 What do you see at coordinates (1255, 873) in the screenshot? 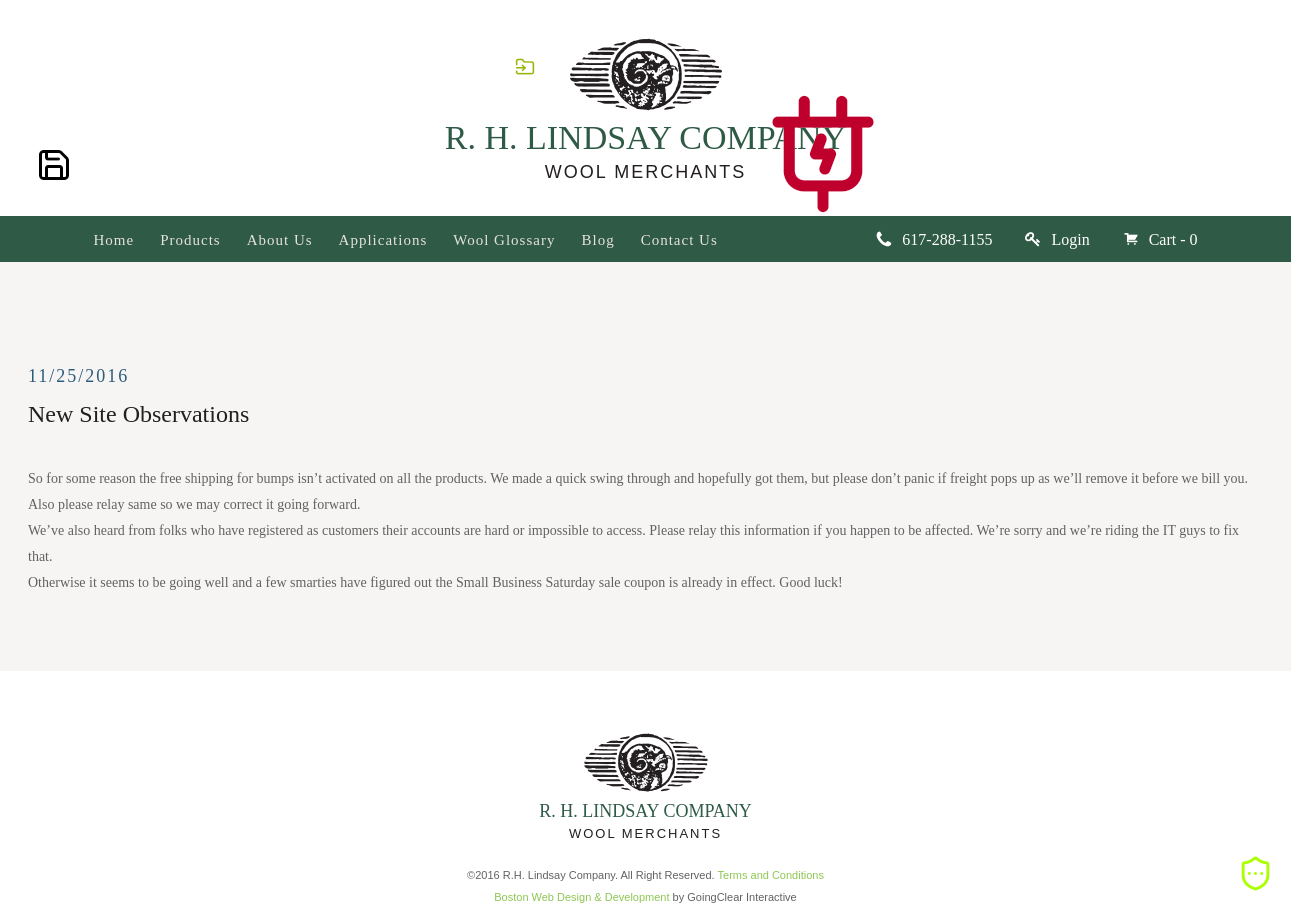
I see `security settings in progress` at bounding box center [1255, 873].